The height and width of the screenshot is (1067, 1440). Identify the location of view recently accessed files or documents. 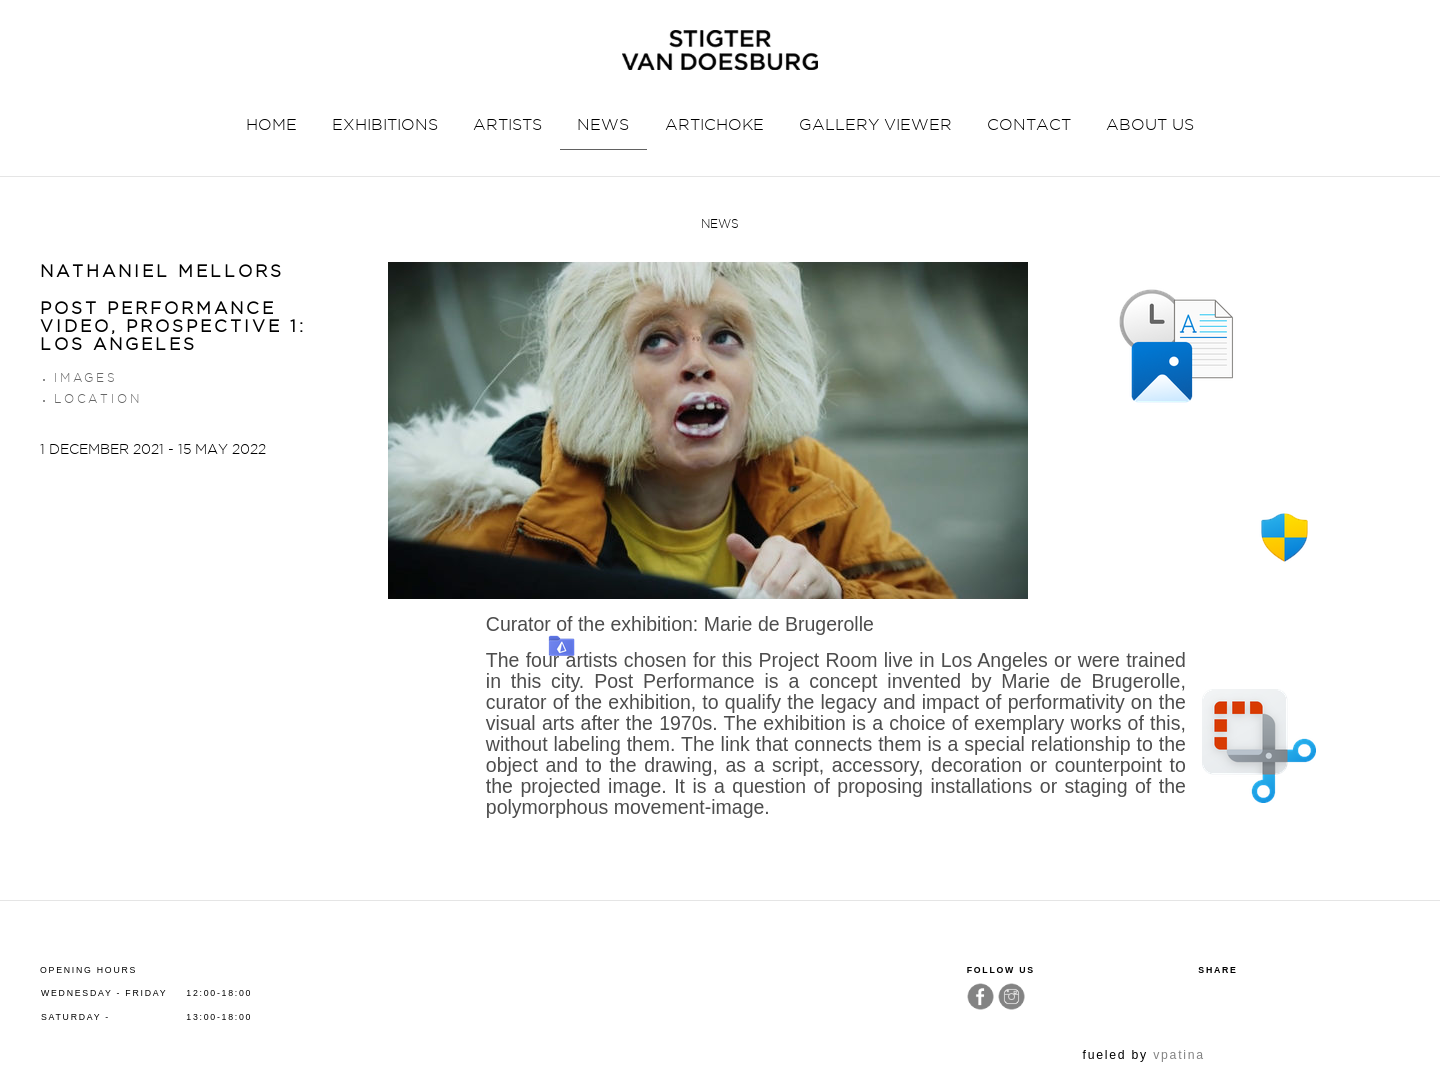
(1175, 345).